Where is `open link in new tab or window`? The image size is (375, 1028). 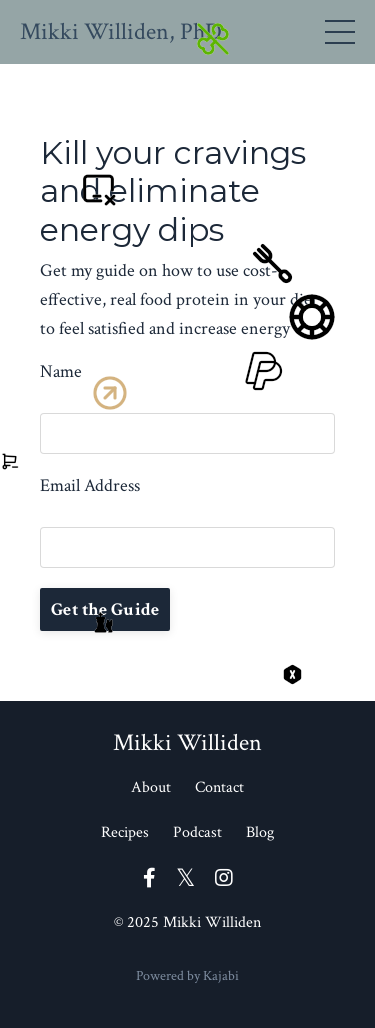
open link in new tab or window is located at coordinates (110, 393).